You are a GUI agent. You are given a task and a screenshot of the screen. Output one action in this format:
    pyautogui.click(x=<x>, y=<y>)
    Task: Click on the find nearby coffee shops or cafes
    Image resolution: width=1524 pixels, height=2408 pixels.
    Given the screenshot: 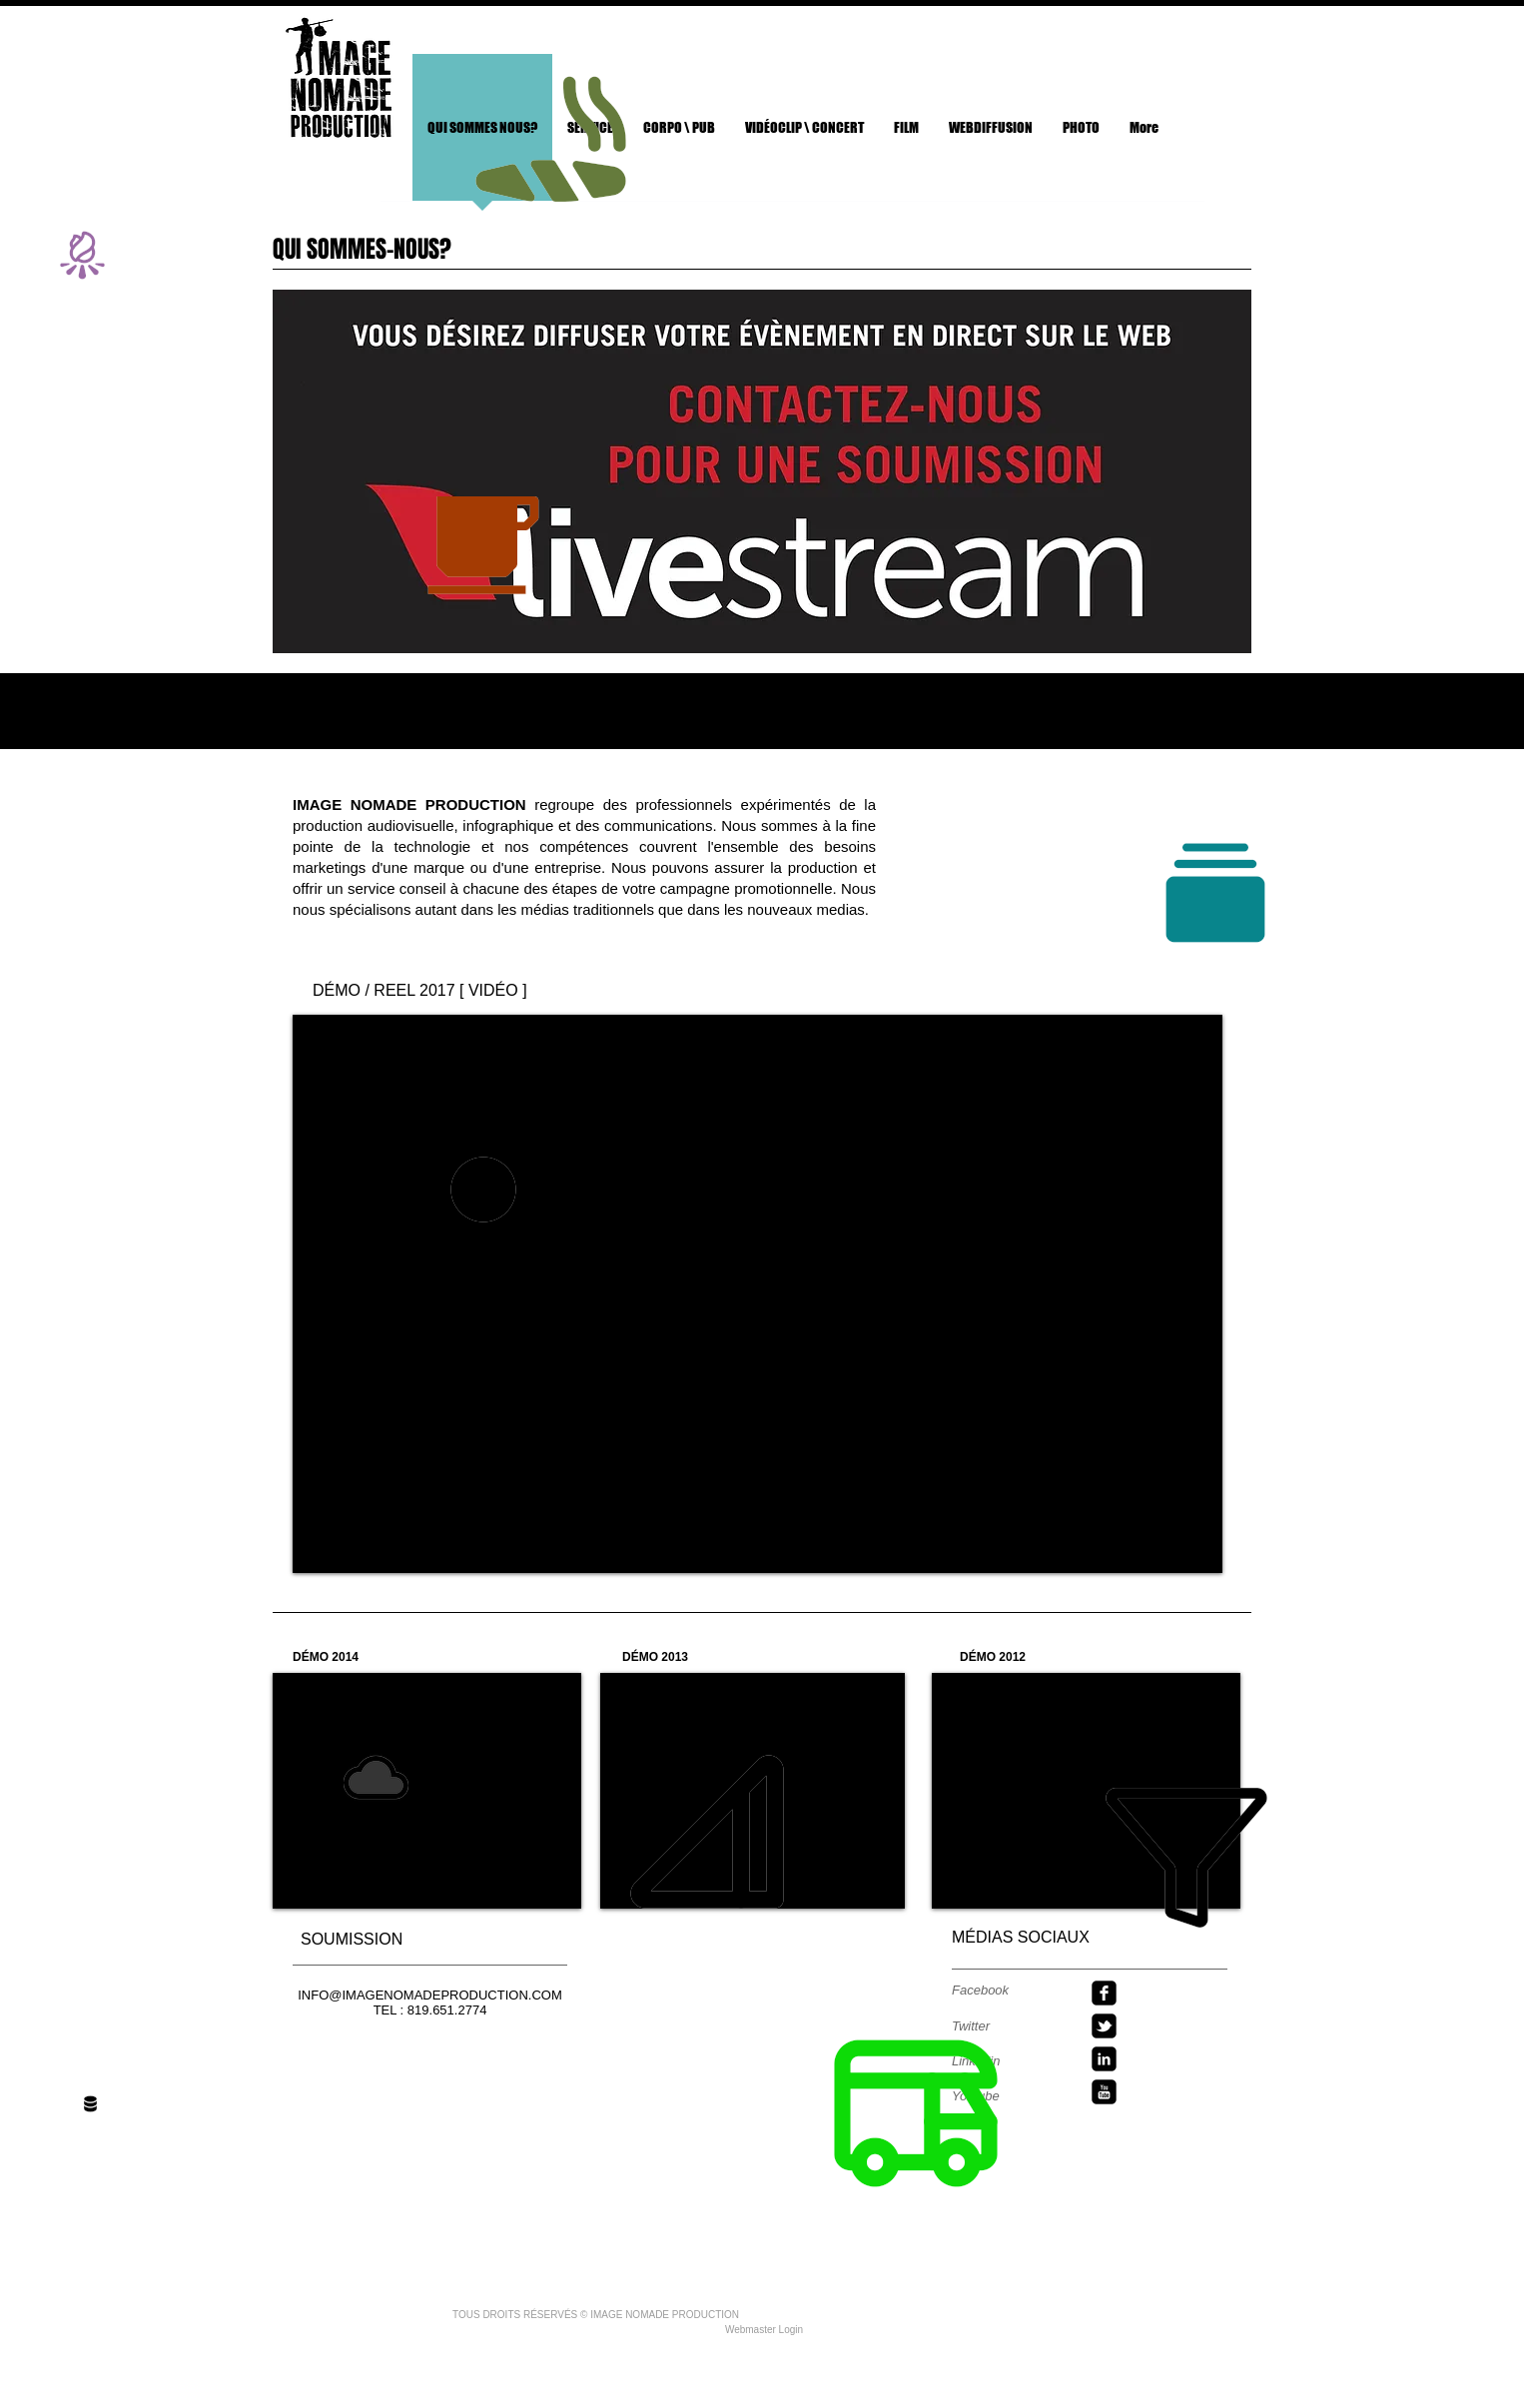 What is the action you would take?
    pyautogui.click(x=483, y=547)
    